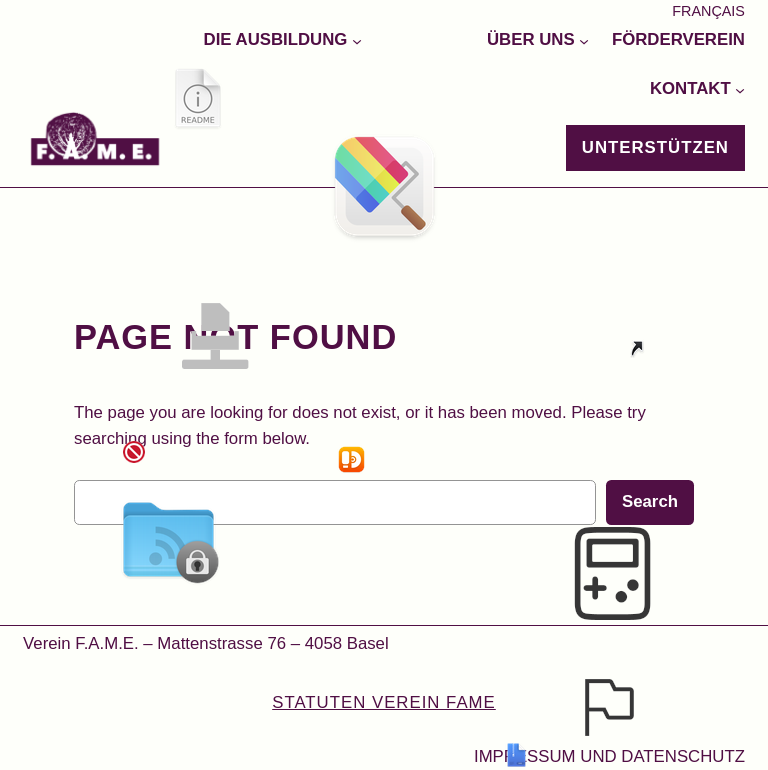 This screenshot has width=768, height=770. What do you see at coordinates (615, 573) in the screenshot?
I see `open the games app` at bounding box center [615, 573].